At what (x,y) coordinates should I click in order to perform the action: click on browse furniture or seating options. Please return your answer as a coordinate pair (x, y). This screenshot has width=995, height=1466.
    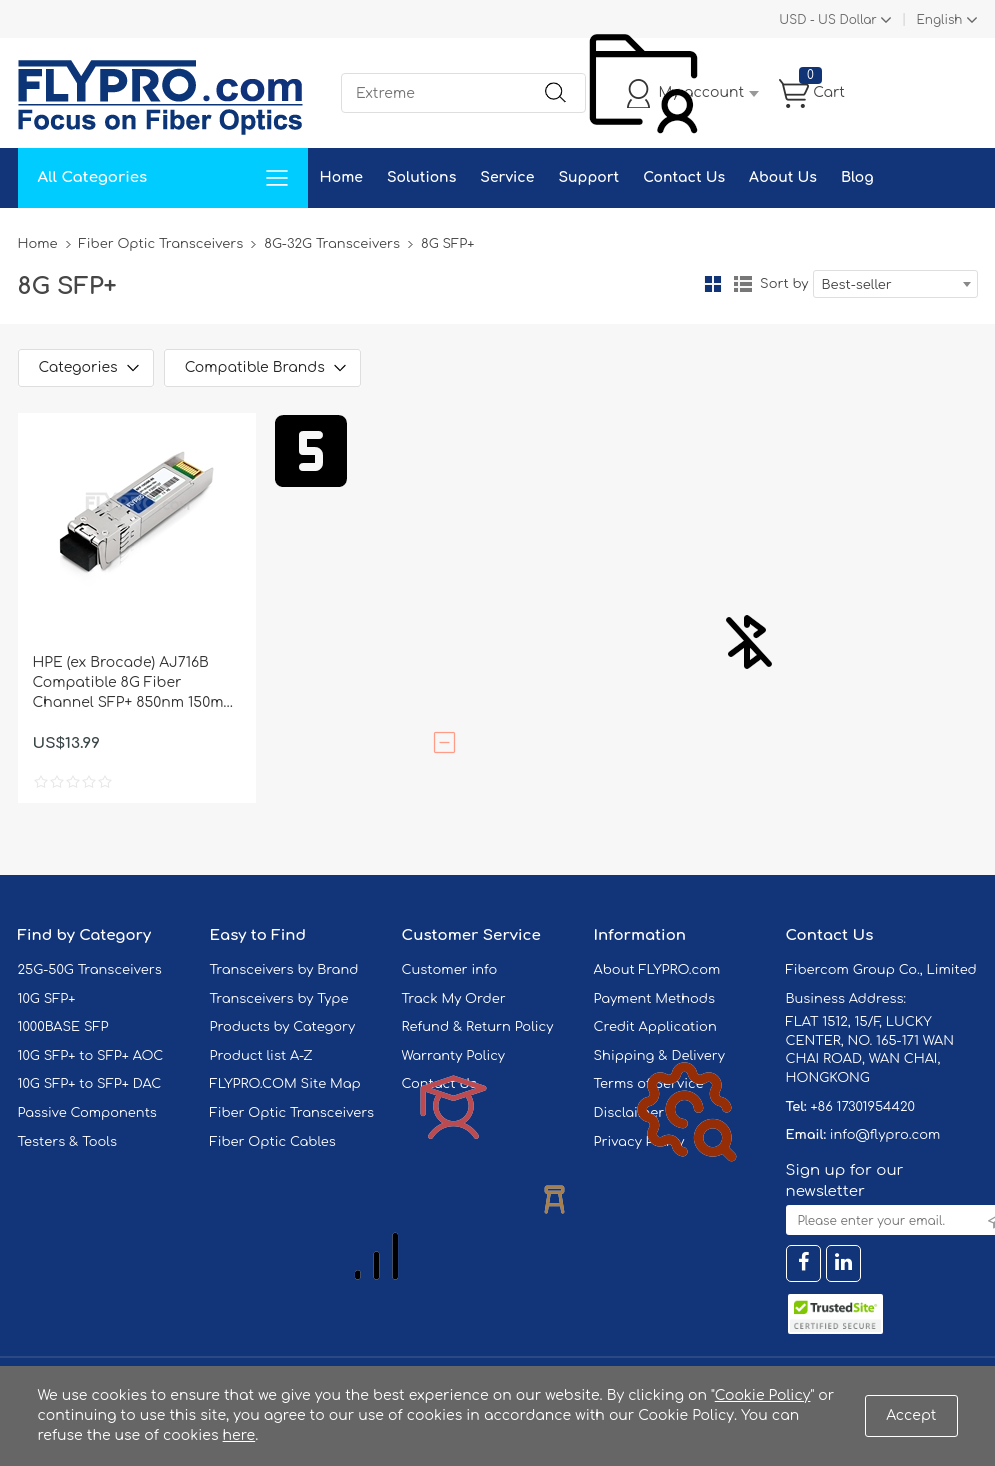
    Looking at the image, I should click on (554, 1199).